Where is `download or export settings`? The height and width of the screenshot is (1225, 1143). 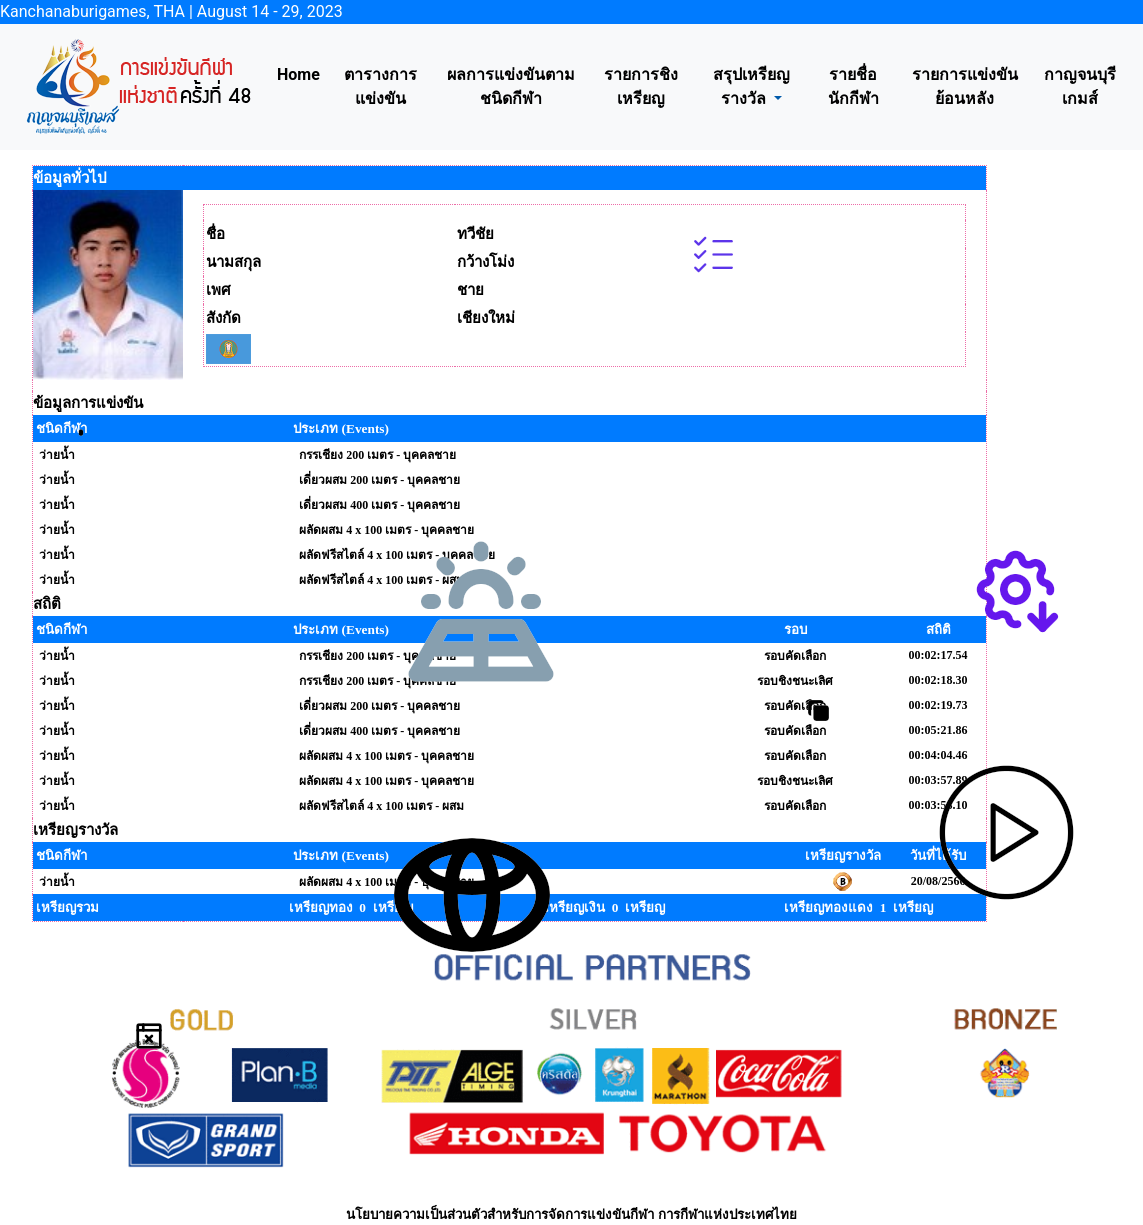 download or export settings is located at coordinates (1015, 589).